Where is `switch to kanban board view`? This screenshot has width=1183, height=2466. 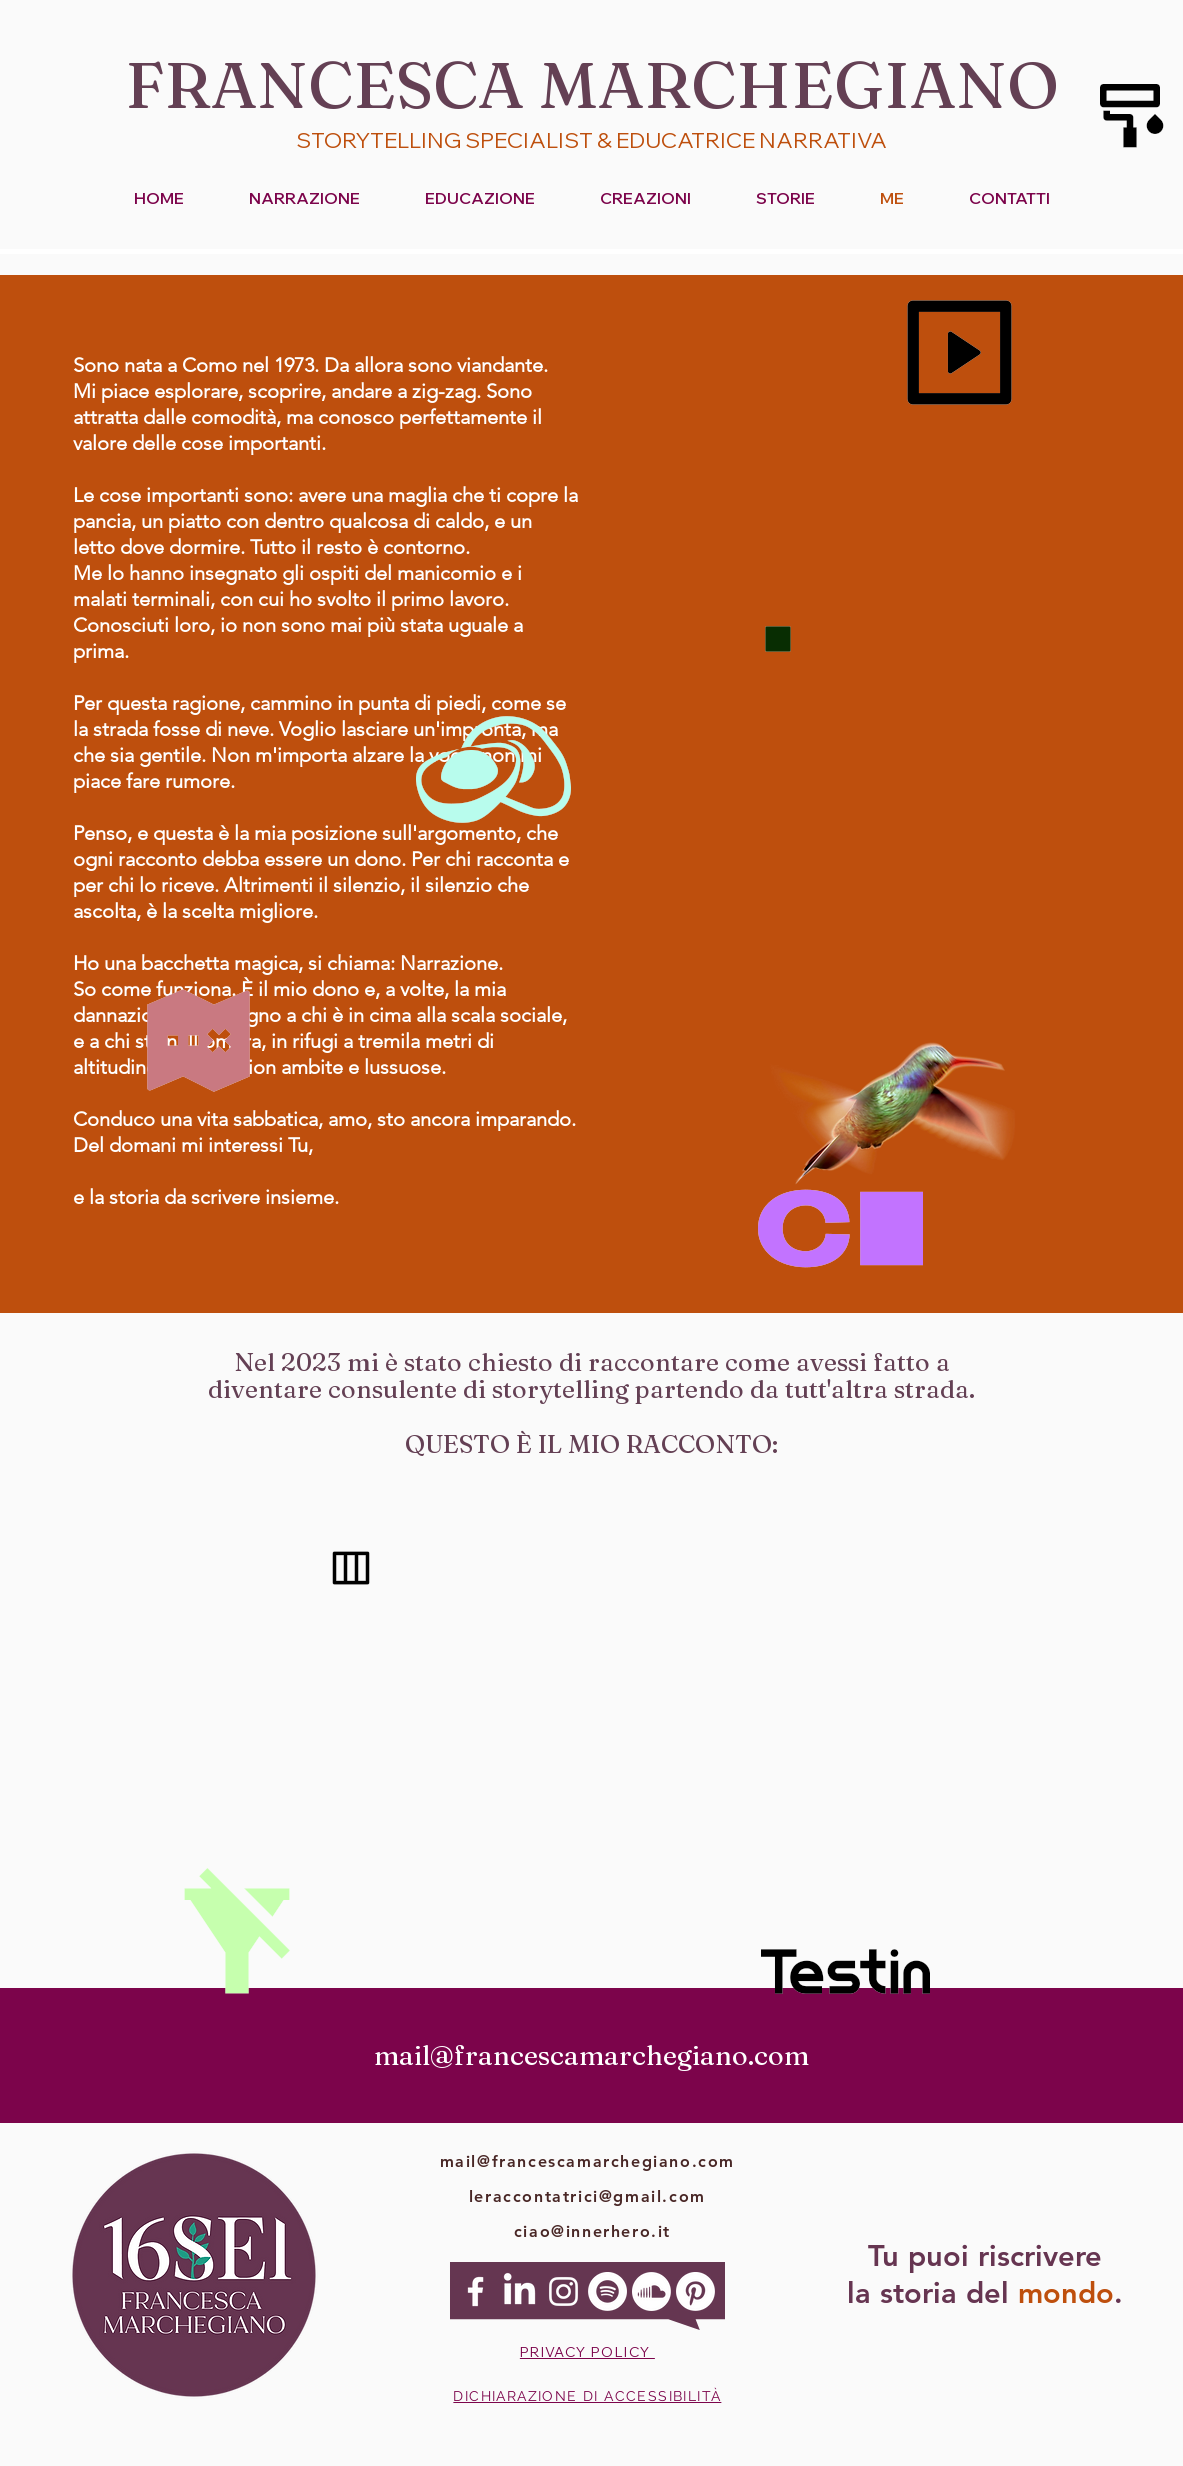
switch to kanban board view is located at coordinates (351, 1568).